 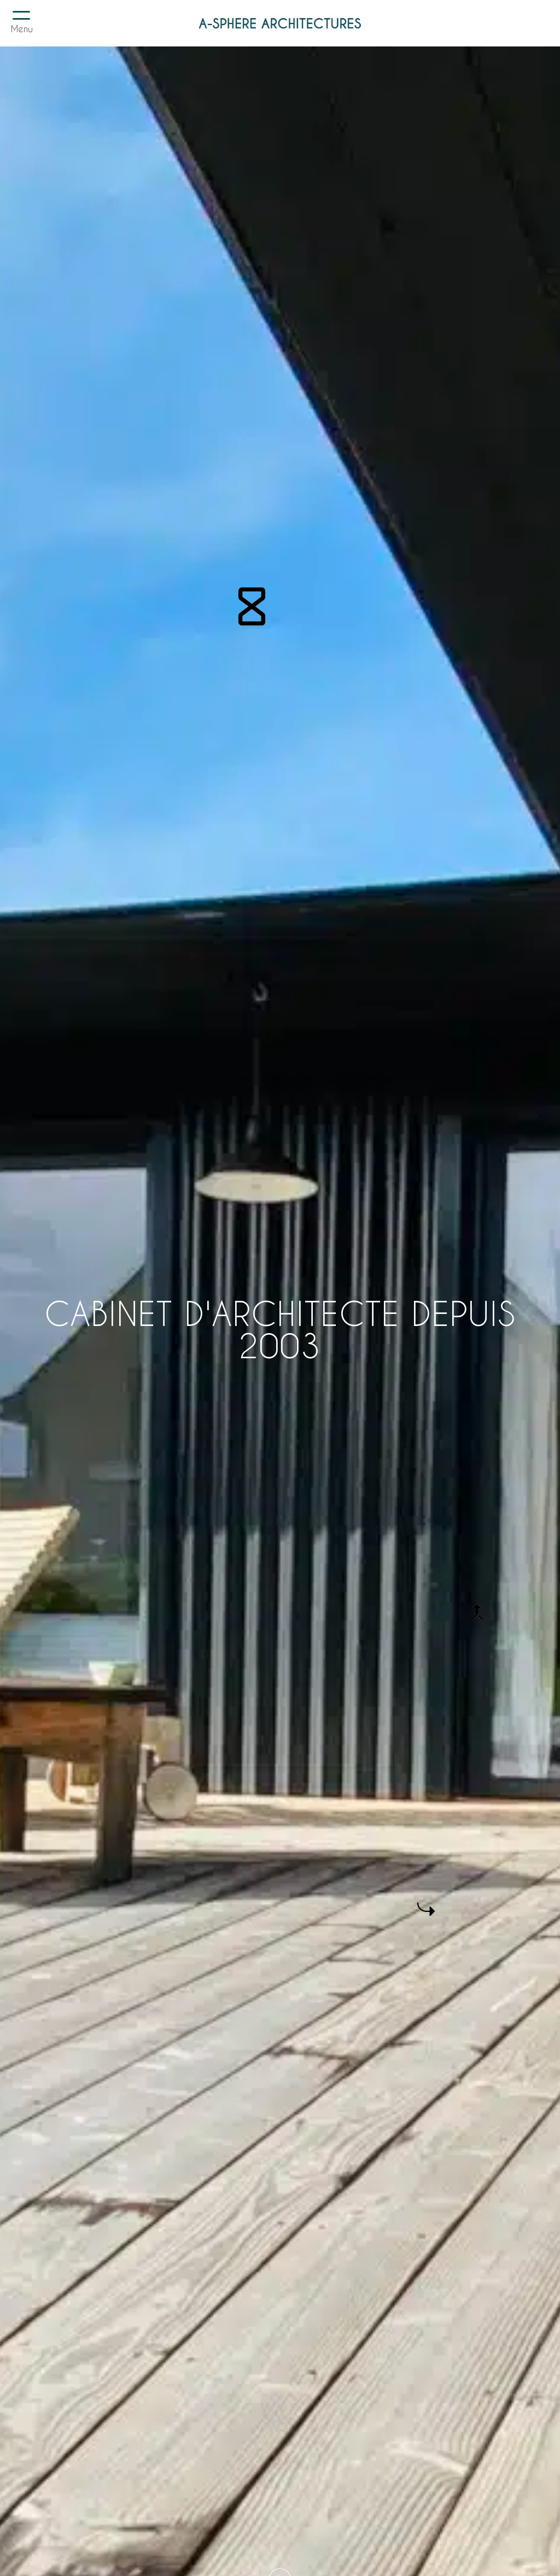 What do you see at coordinates (252, 606) in the screenshot?
I see `indicates loading or processing in progress` at bounding box center [252, 606].